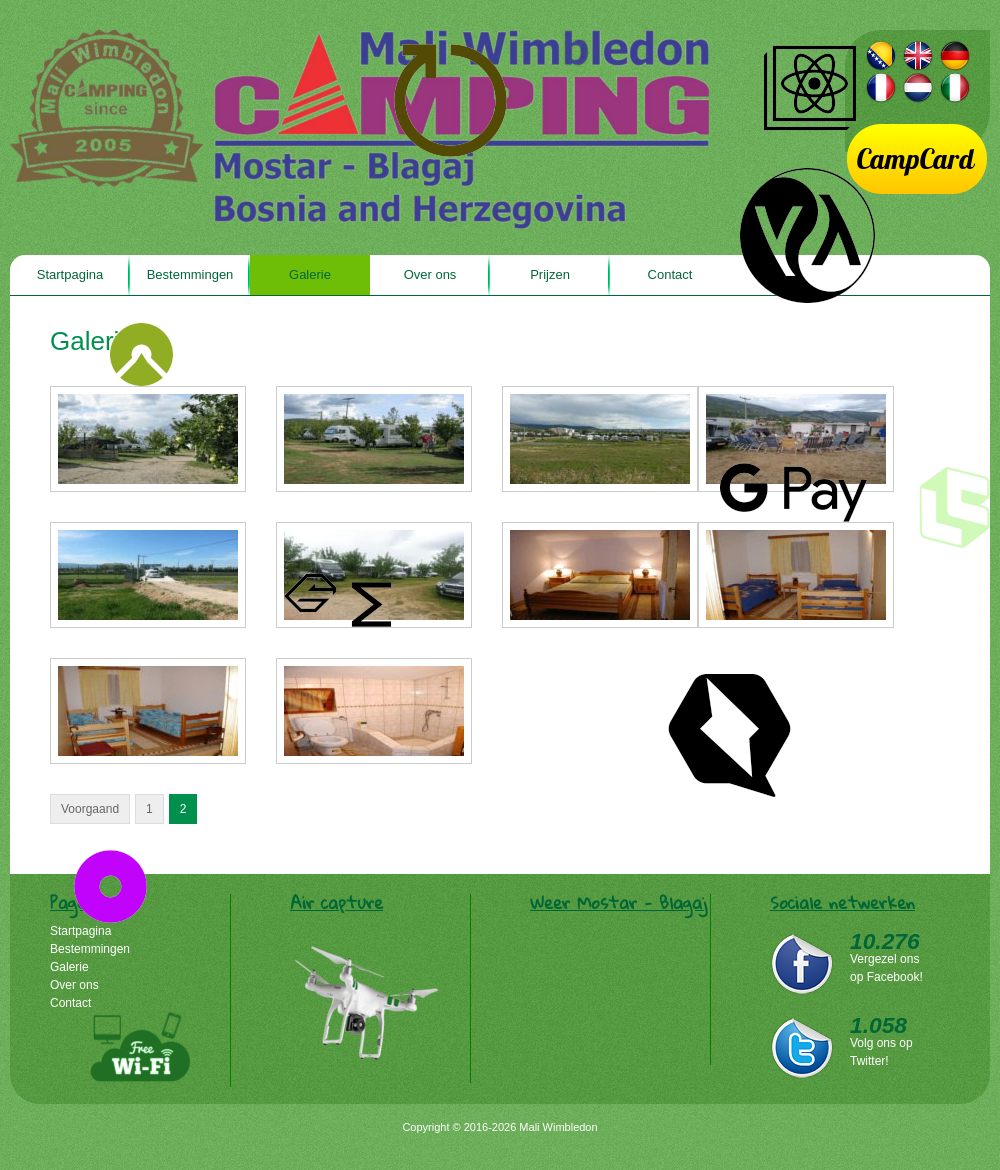  Describe the element at coordinates (371, 604) in the screenshot. I see `insert a mathematical sum or formula` at that location.